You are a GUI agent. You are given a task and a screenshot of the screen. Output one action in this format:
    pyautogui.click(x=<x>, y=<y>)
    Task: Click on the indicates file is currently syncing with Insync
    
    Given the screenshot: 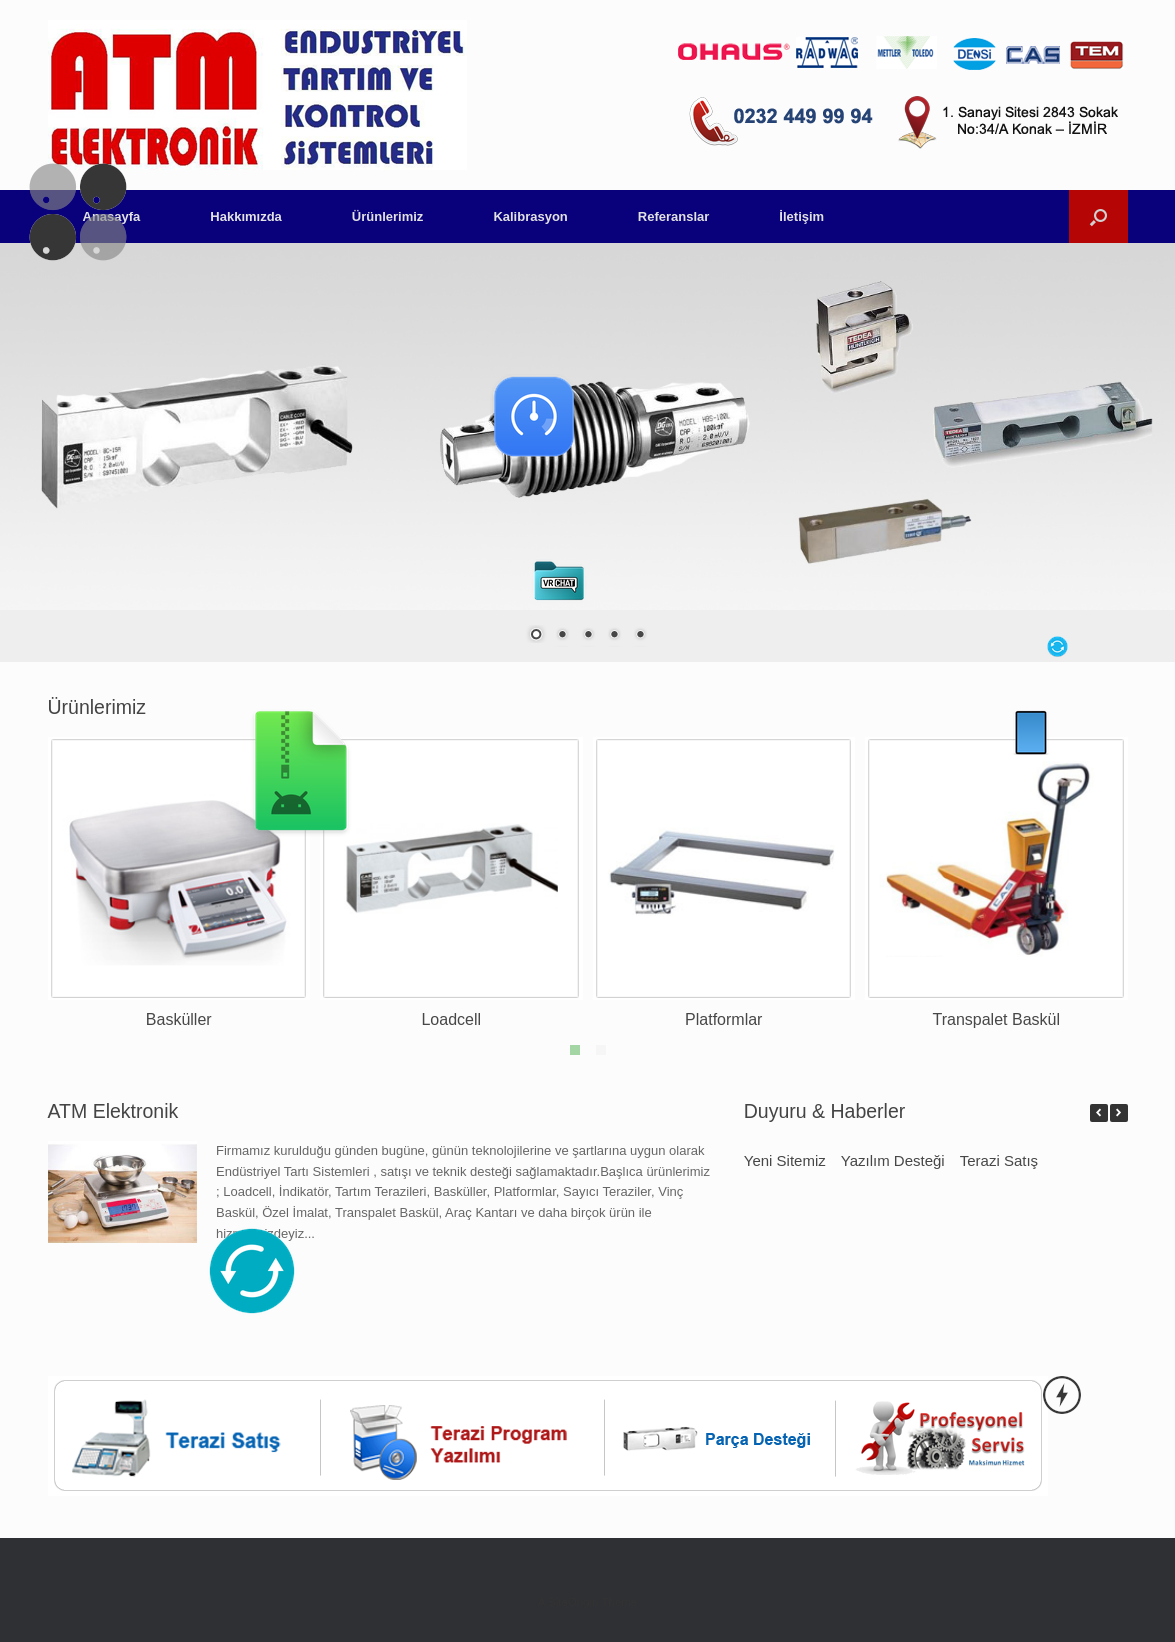 What is the action you would take?
    pyautogui.click(x=1057, y=646)
    